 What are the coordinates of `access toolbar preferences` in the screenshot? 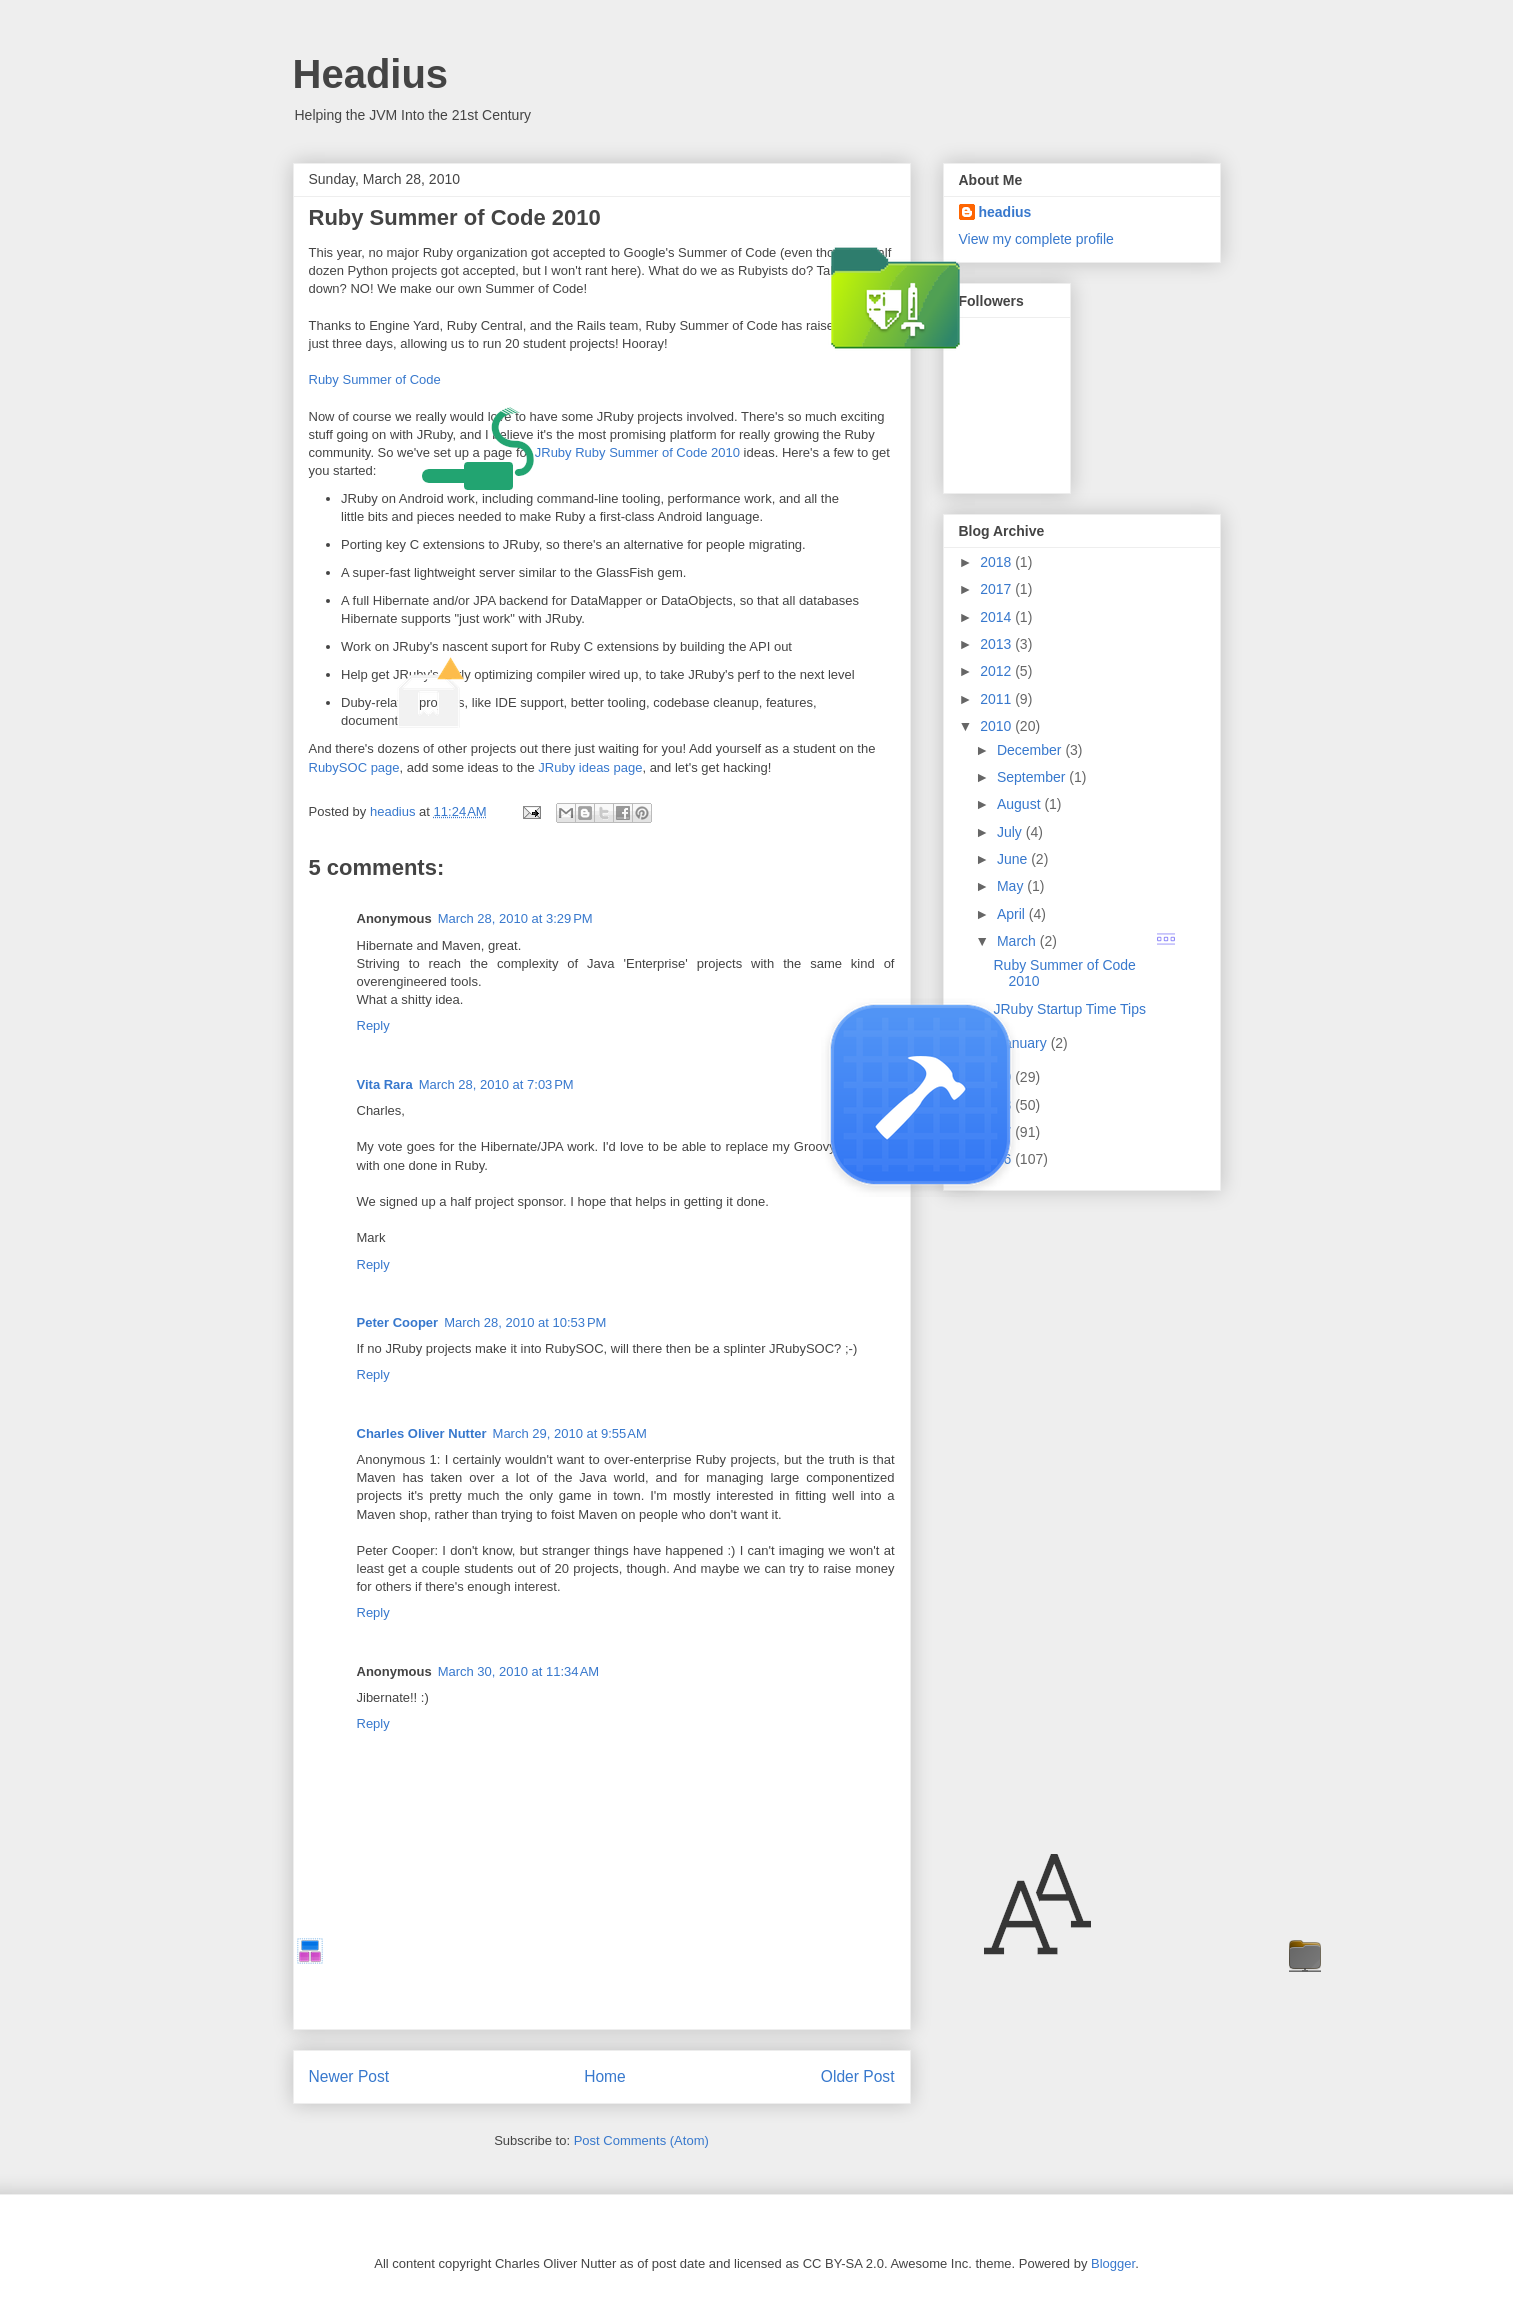 It's located at (1166, 939).